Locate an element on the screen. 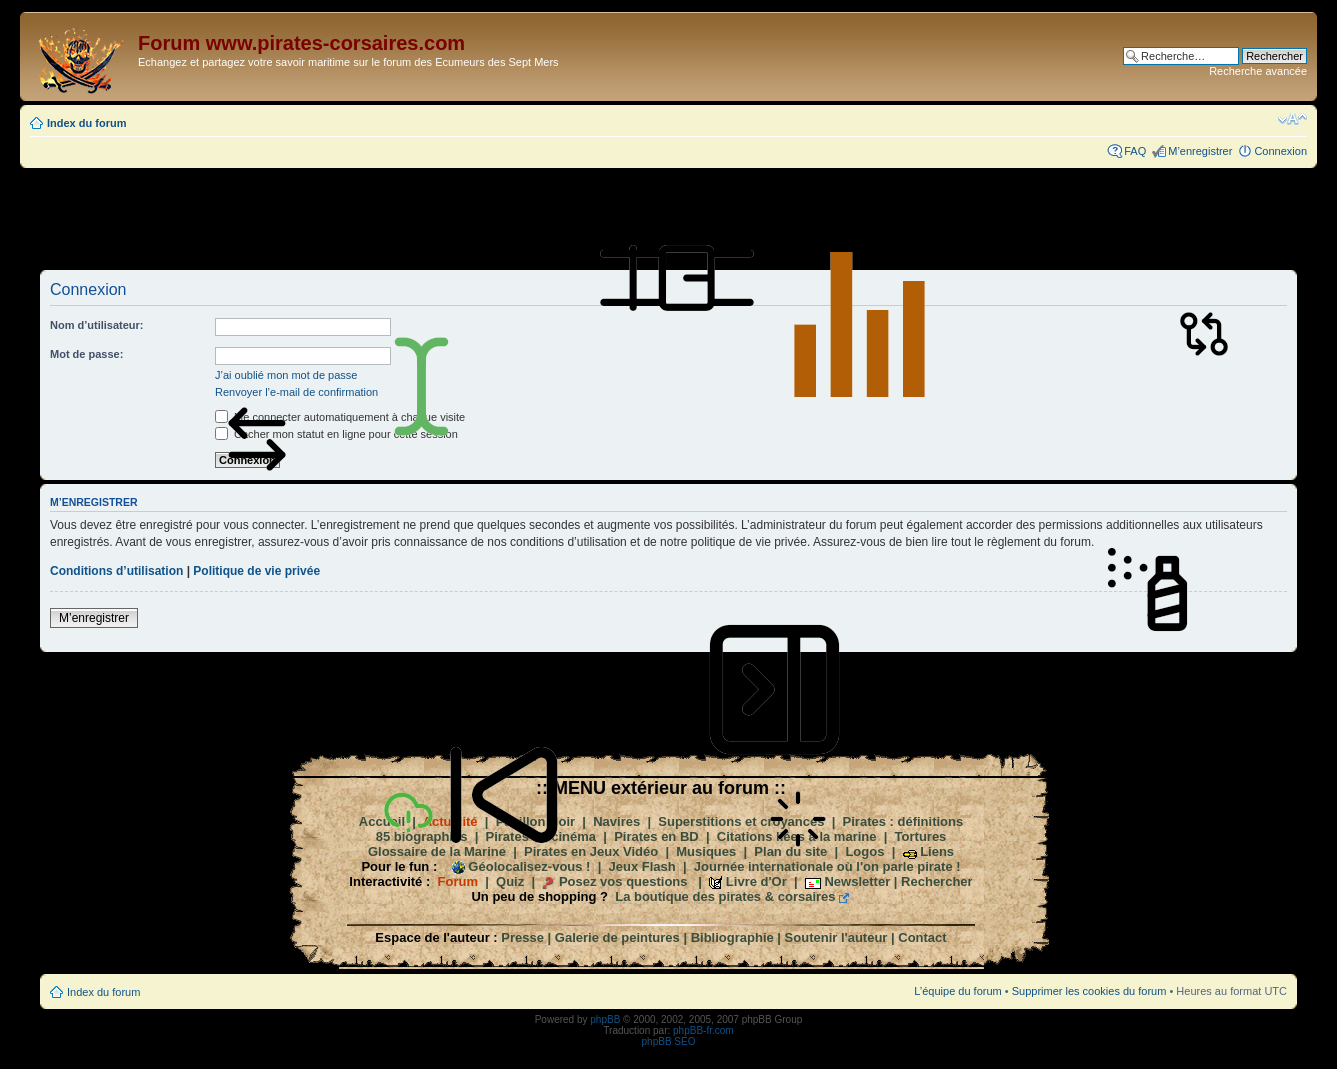 Image resolution: width=1337 pixels, height=1069 pixels. indicates an active text input field is located at coordinates (421, 386).